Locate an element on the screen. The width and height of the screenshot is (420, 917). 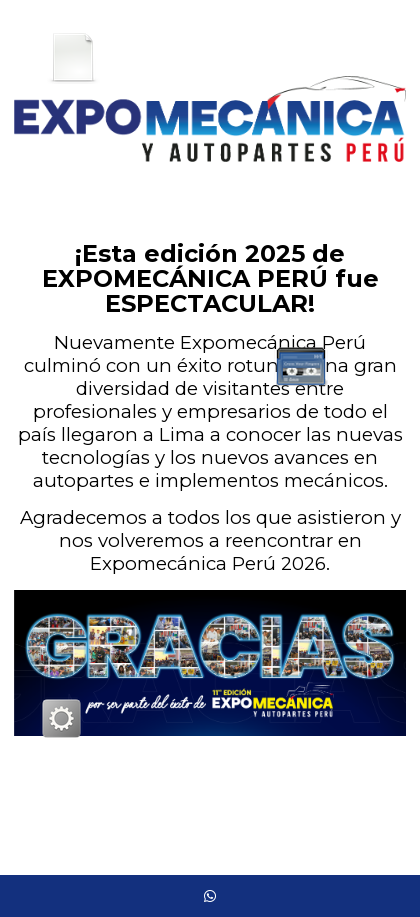
indicates tape or cassette media storage is located at coordinates (301, 368).